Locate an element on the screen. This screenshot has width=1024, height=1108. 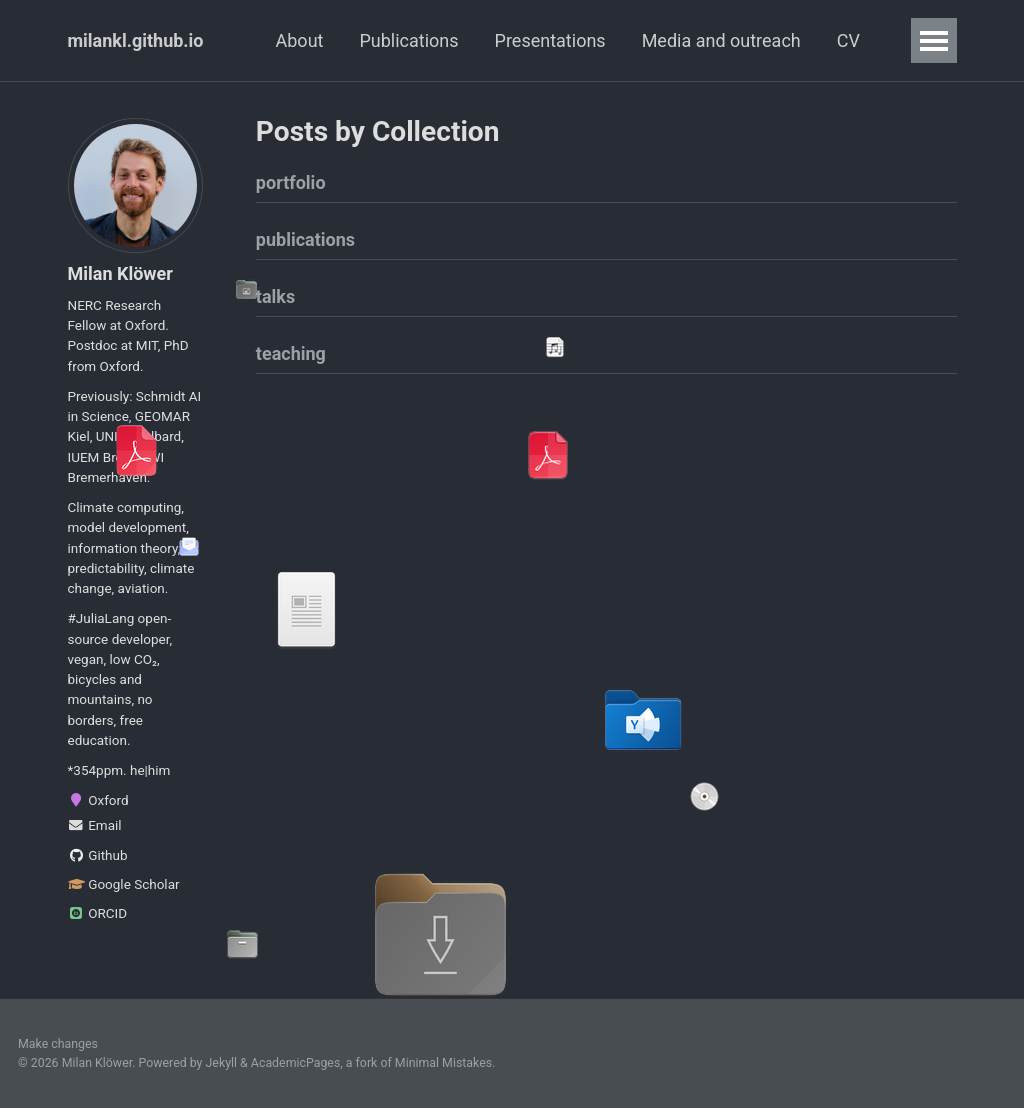
document template file type is located at coordinates (306, 610).